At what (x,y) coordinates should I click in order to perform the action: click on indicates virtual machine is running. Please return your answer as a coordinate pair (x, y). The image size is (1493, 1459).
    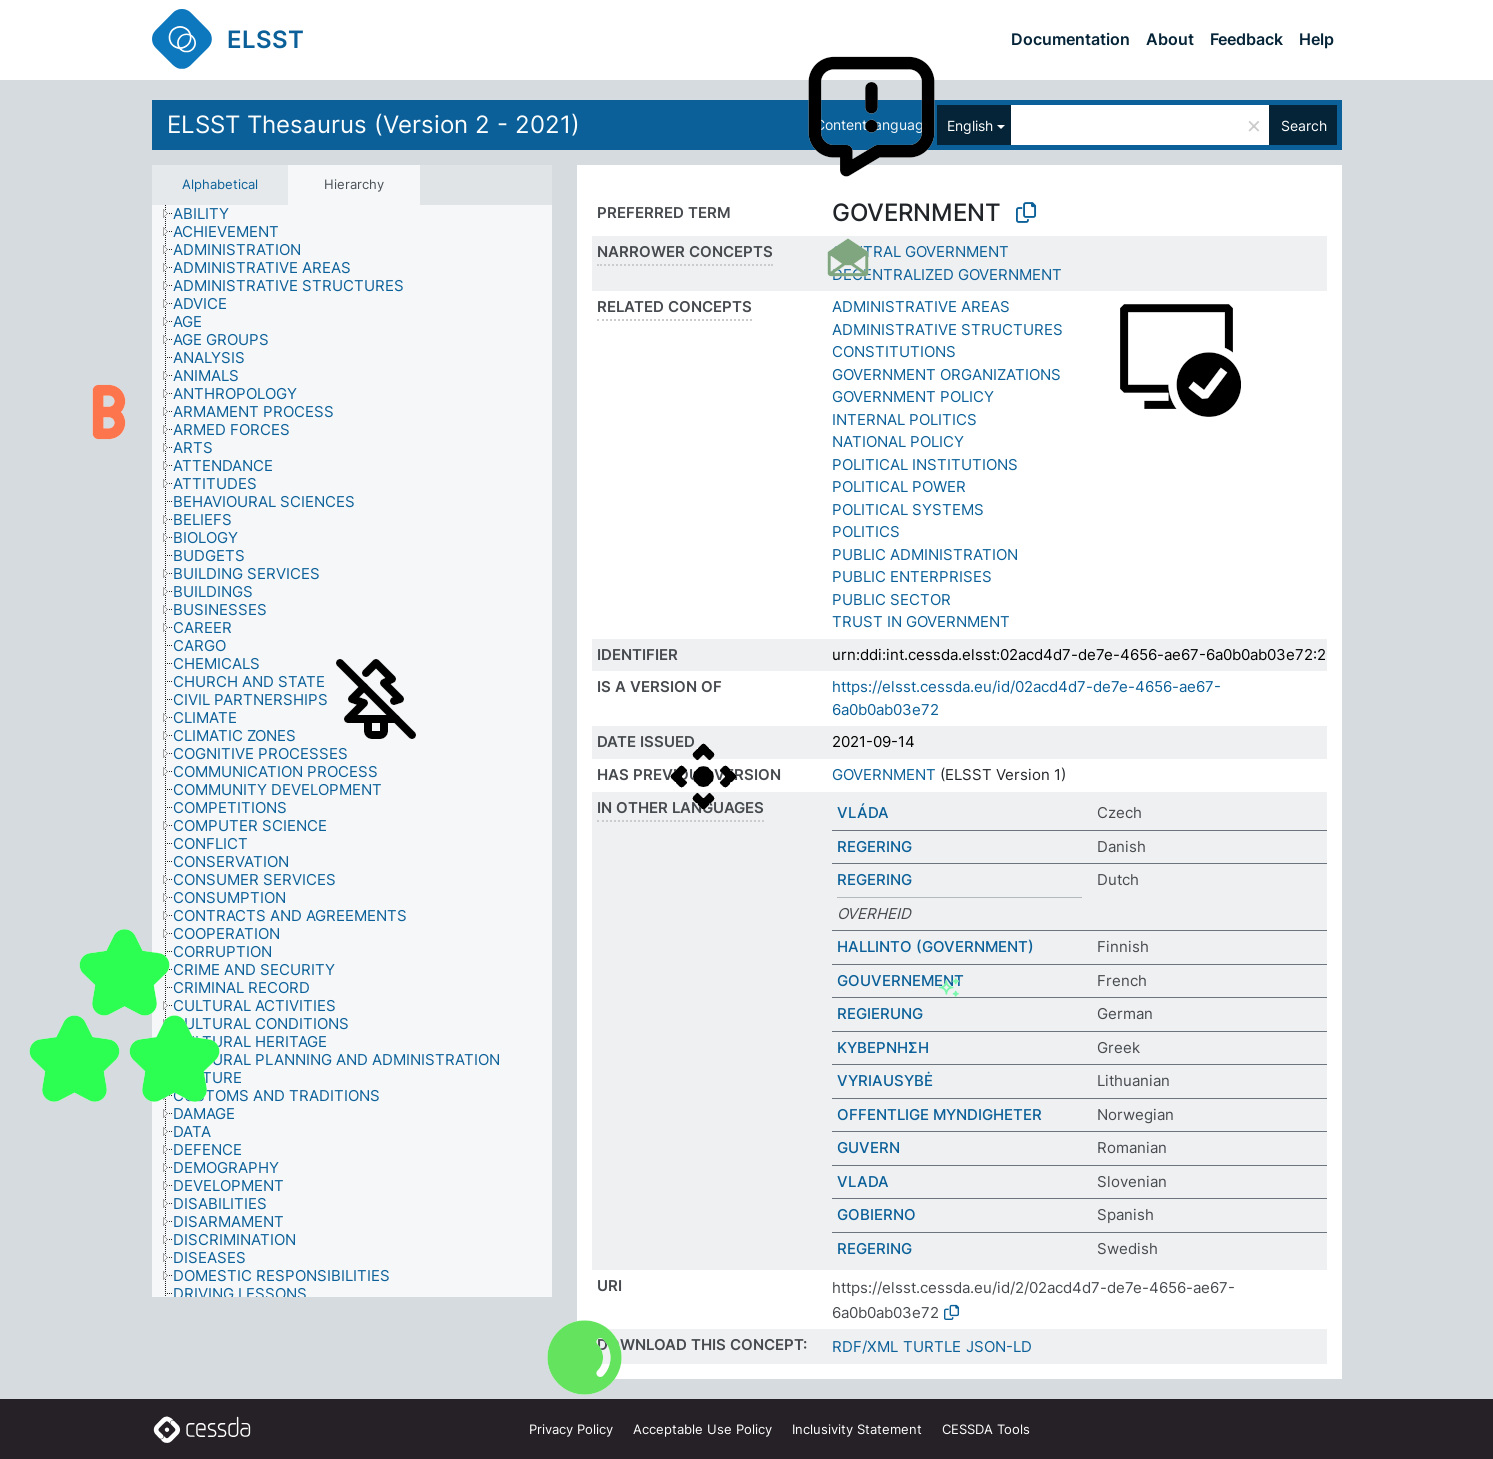
    Looking at the image, I should click on (1176, 352).